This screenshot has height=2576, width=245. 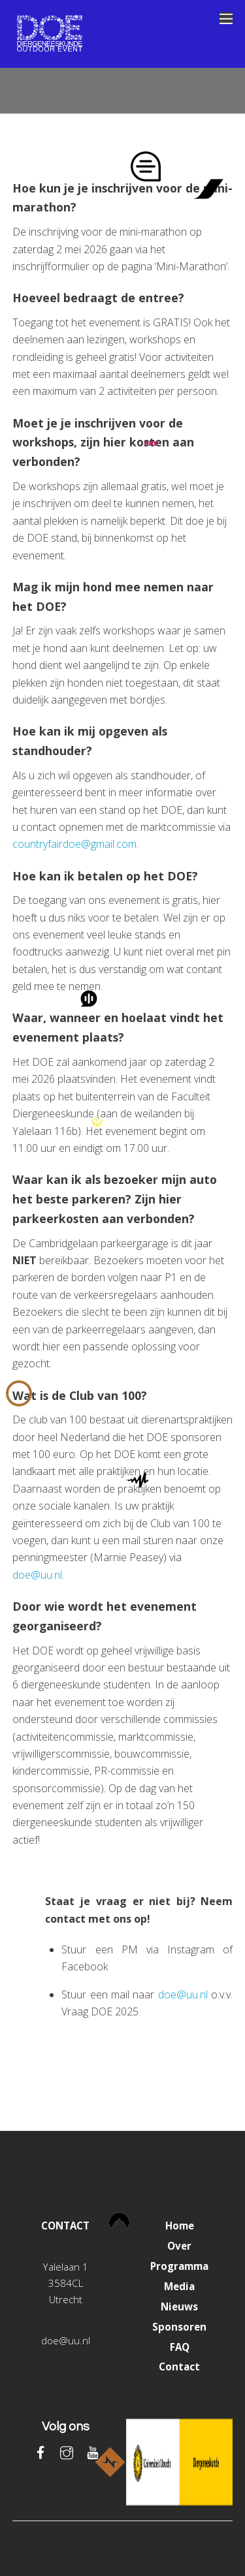 What do you see at coordinates (89, 999) in the screenshot?
I see `start a voice chat or audio message` at bounding box center [89, 999].